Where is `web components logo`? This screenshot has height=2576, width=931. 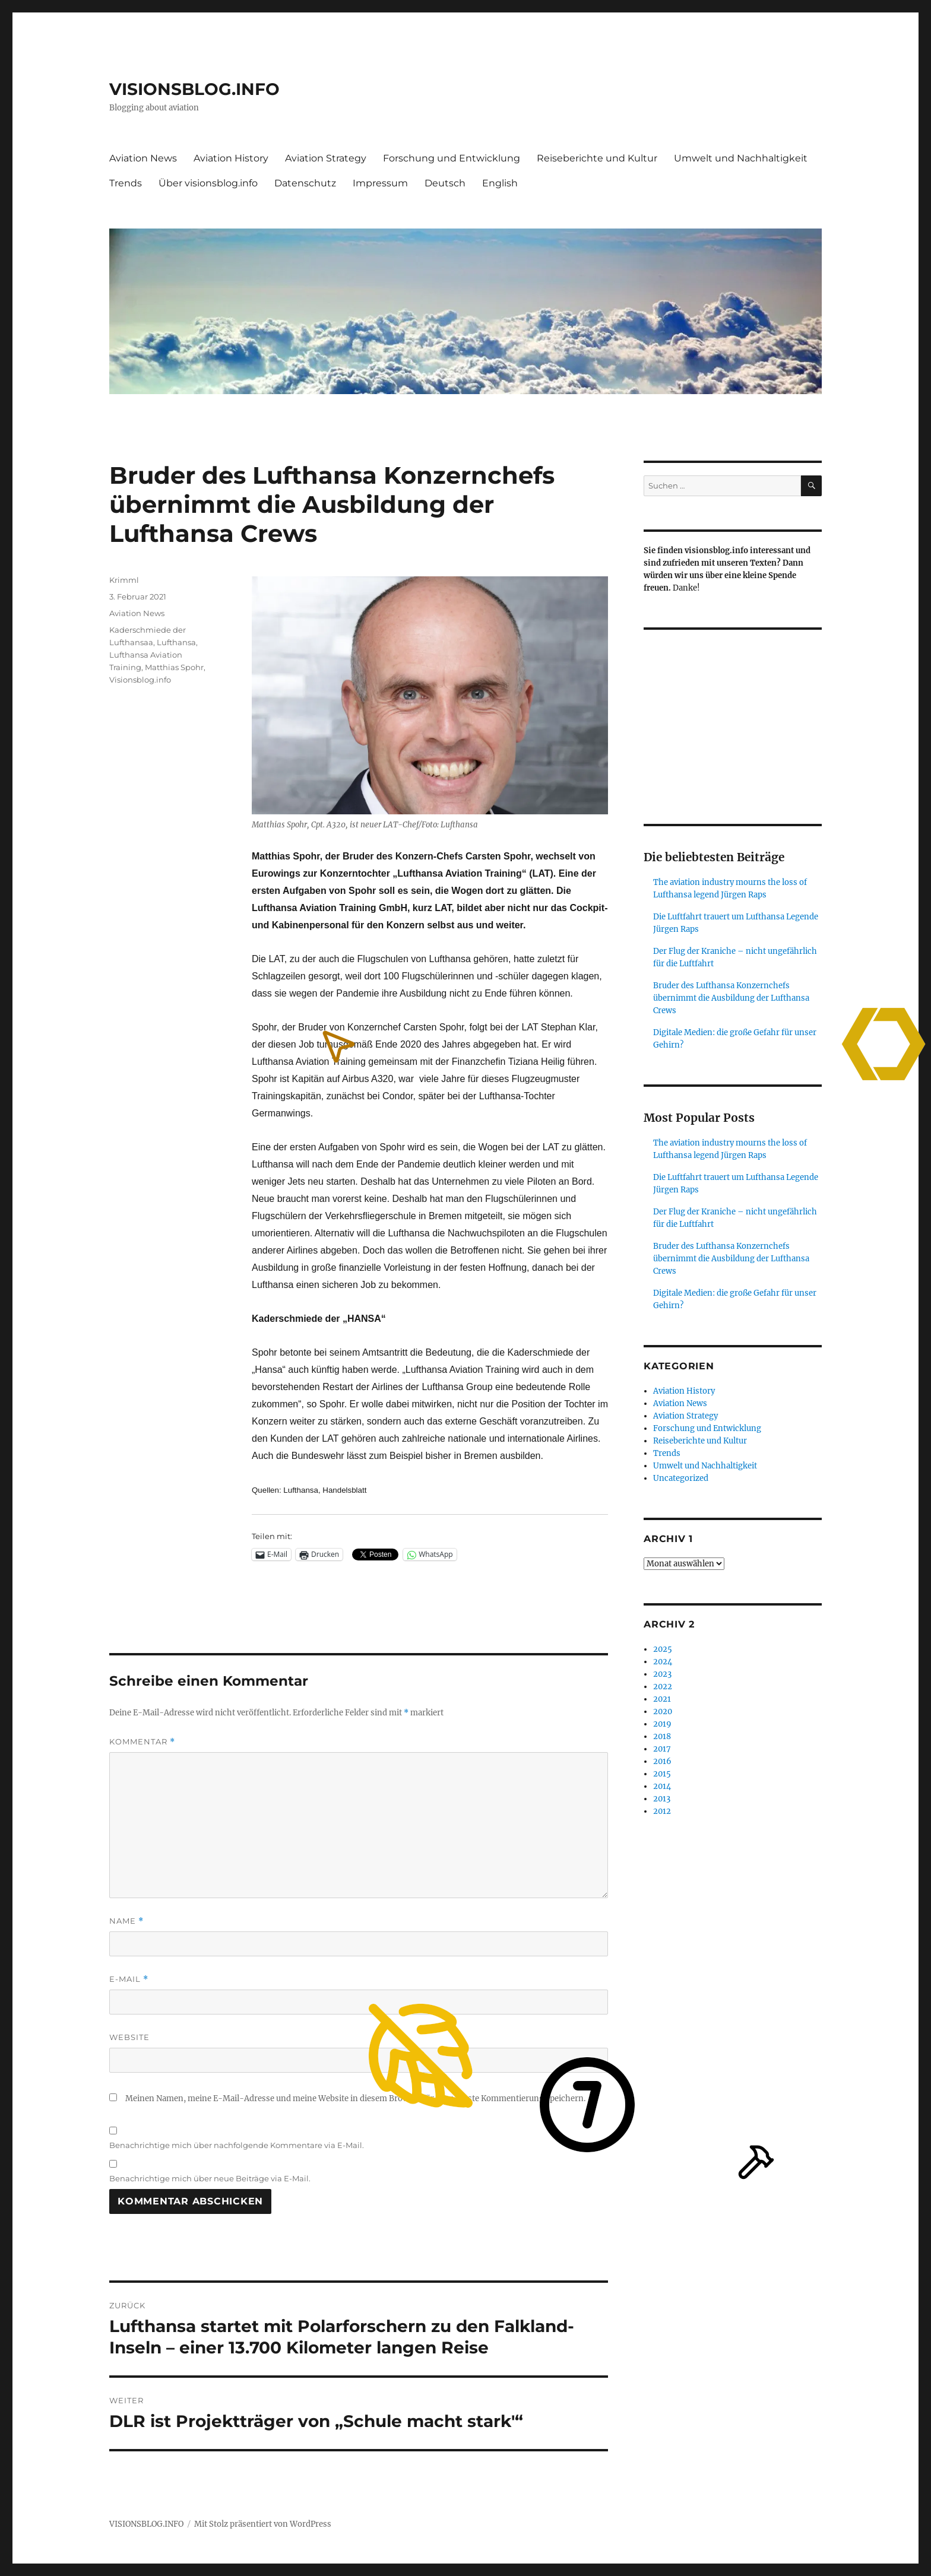
web components logo is located at coordinates (884, 1044).